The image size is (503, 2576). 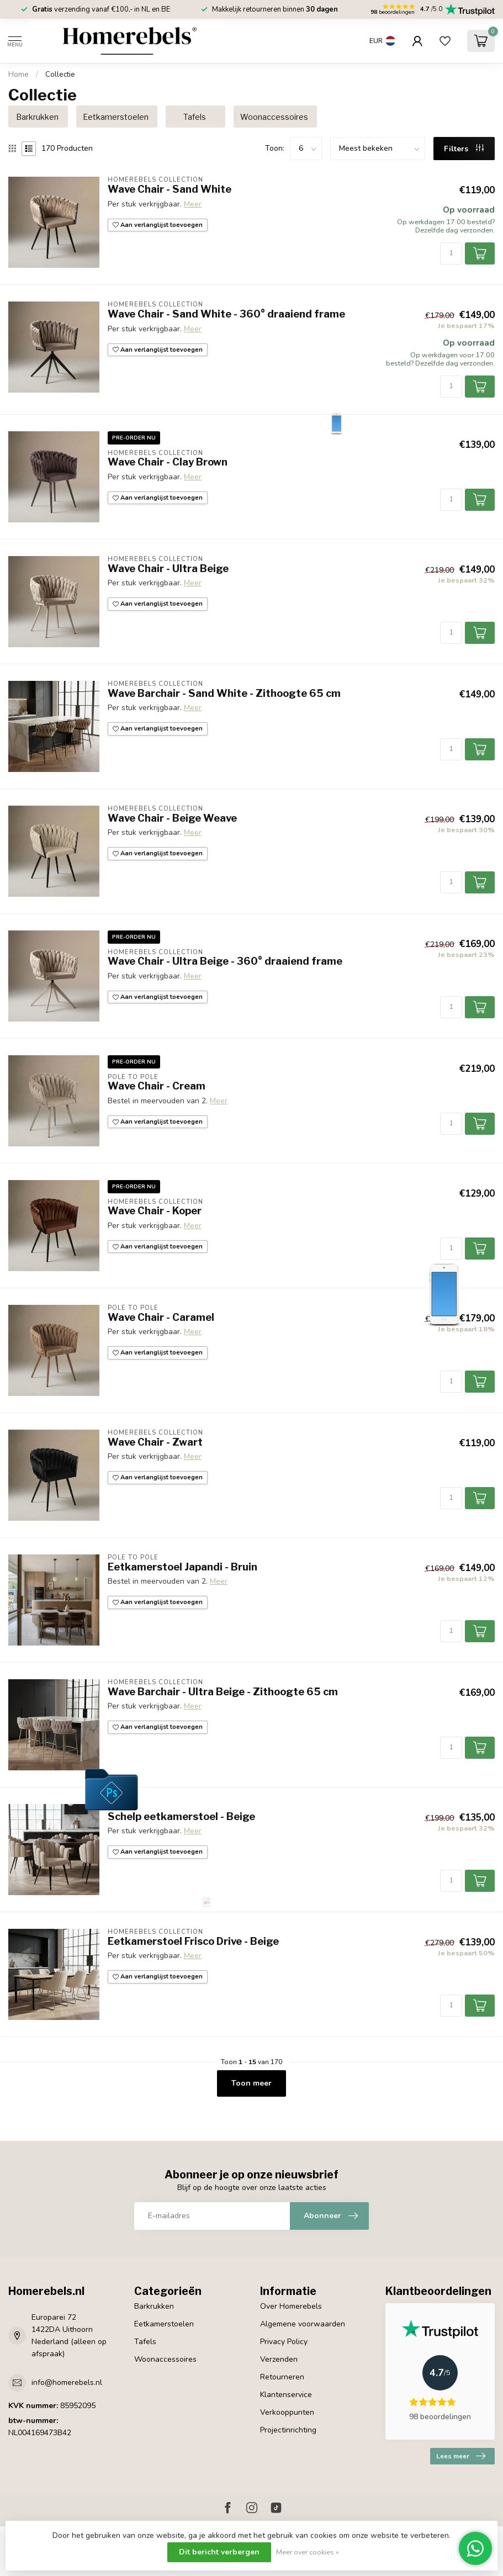 What do you see at coordinates (336, 424) in the screenshot?
I see `represents a connected iPhone device` at bounding box center [336, 424].